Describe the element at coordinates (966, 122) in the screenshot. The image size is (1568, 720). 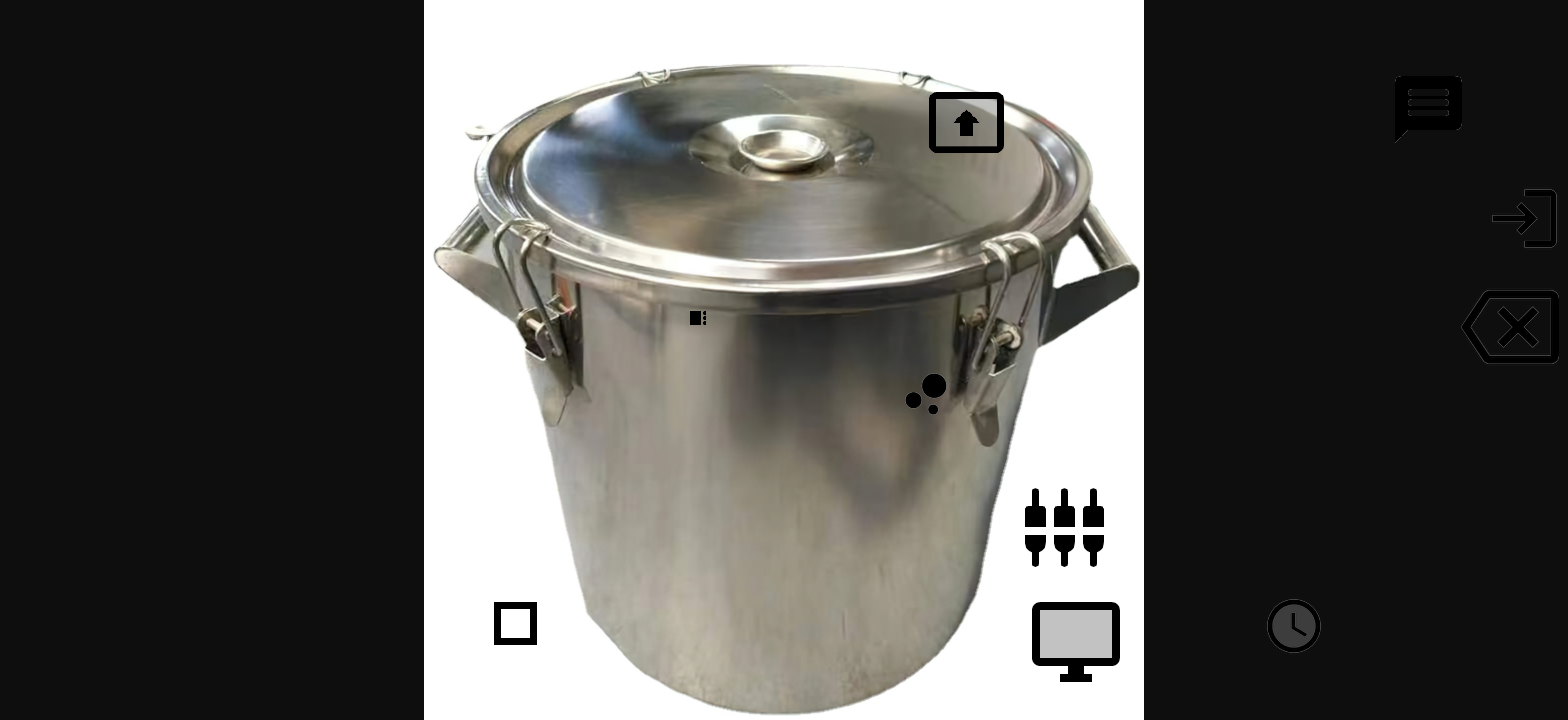
I see `start screen sharing or presentation mode` at that location.